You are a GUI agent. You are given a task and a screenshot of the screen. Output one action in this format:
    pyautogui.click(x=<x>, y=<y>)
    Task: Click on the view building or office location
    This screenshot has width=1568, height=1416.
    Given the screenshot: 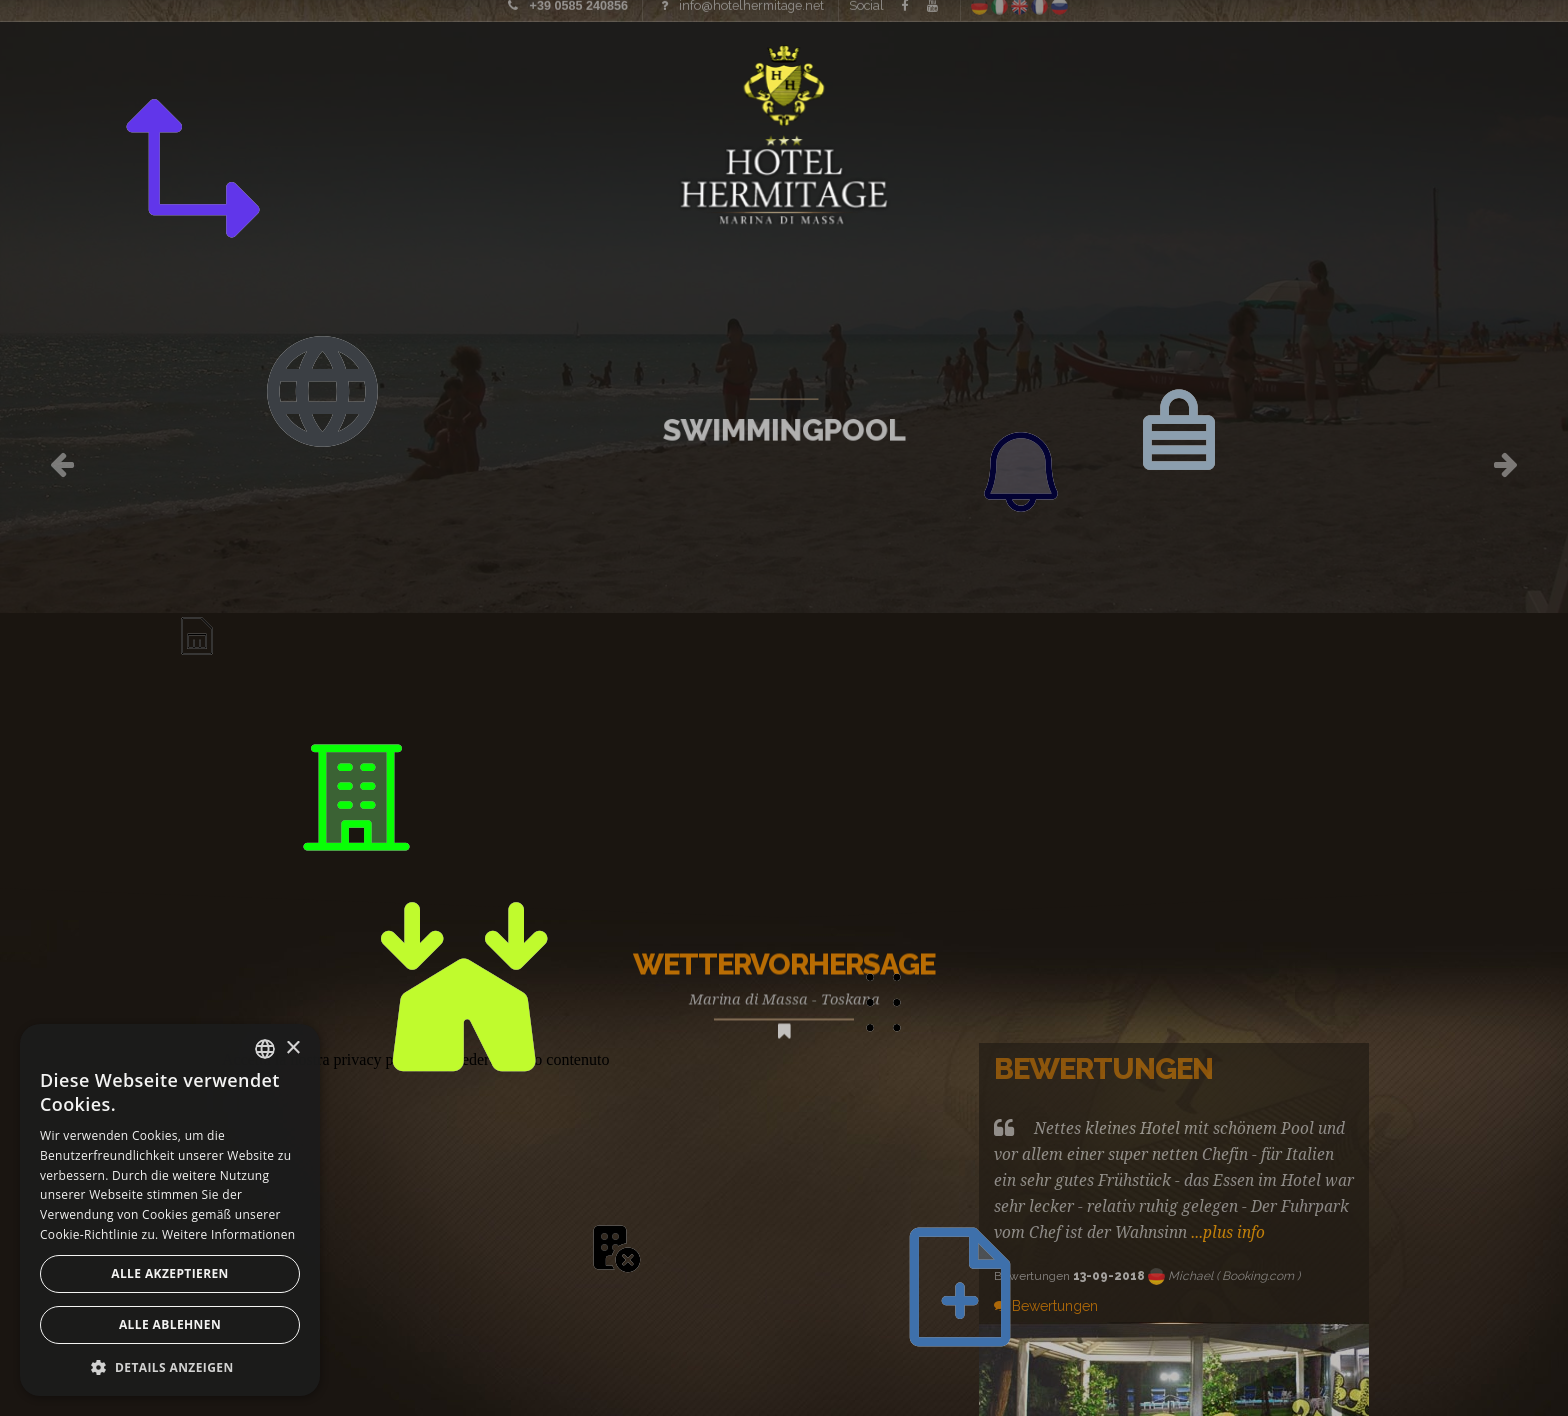 What is the action you would take?
    pyautogui.click(x=356, y=797)
    